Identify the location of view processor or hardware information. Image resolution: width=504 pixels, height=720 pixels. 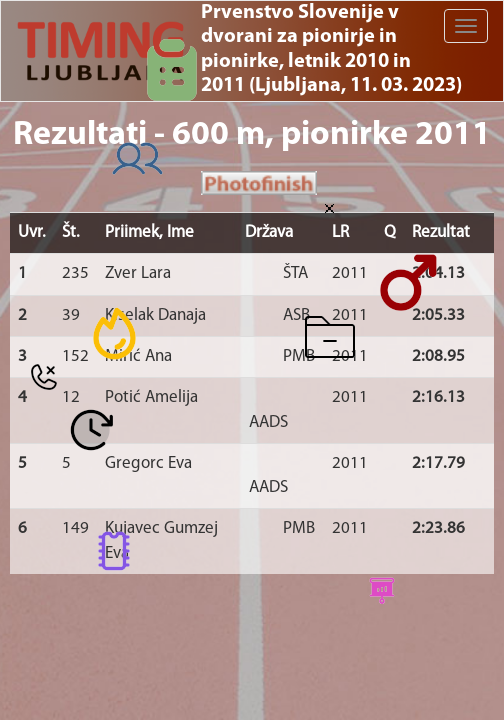
(114, 551).